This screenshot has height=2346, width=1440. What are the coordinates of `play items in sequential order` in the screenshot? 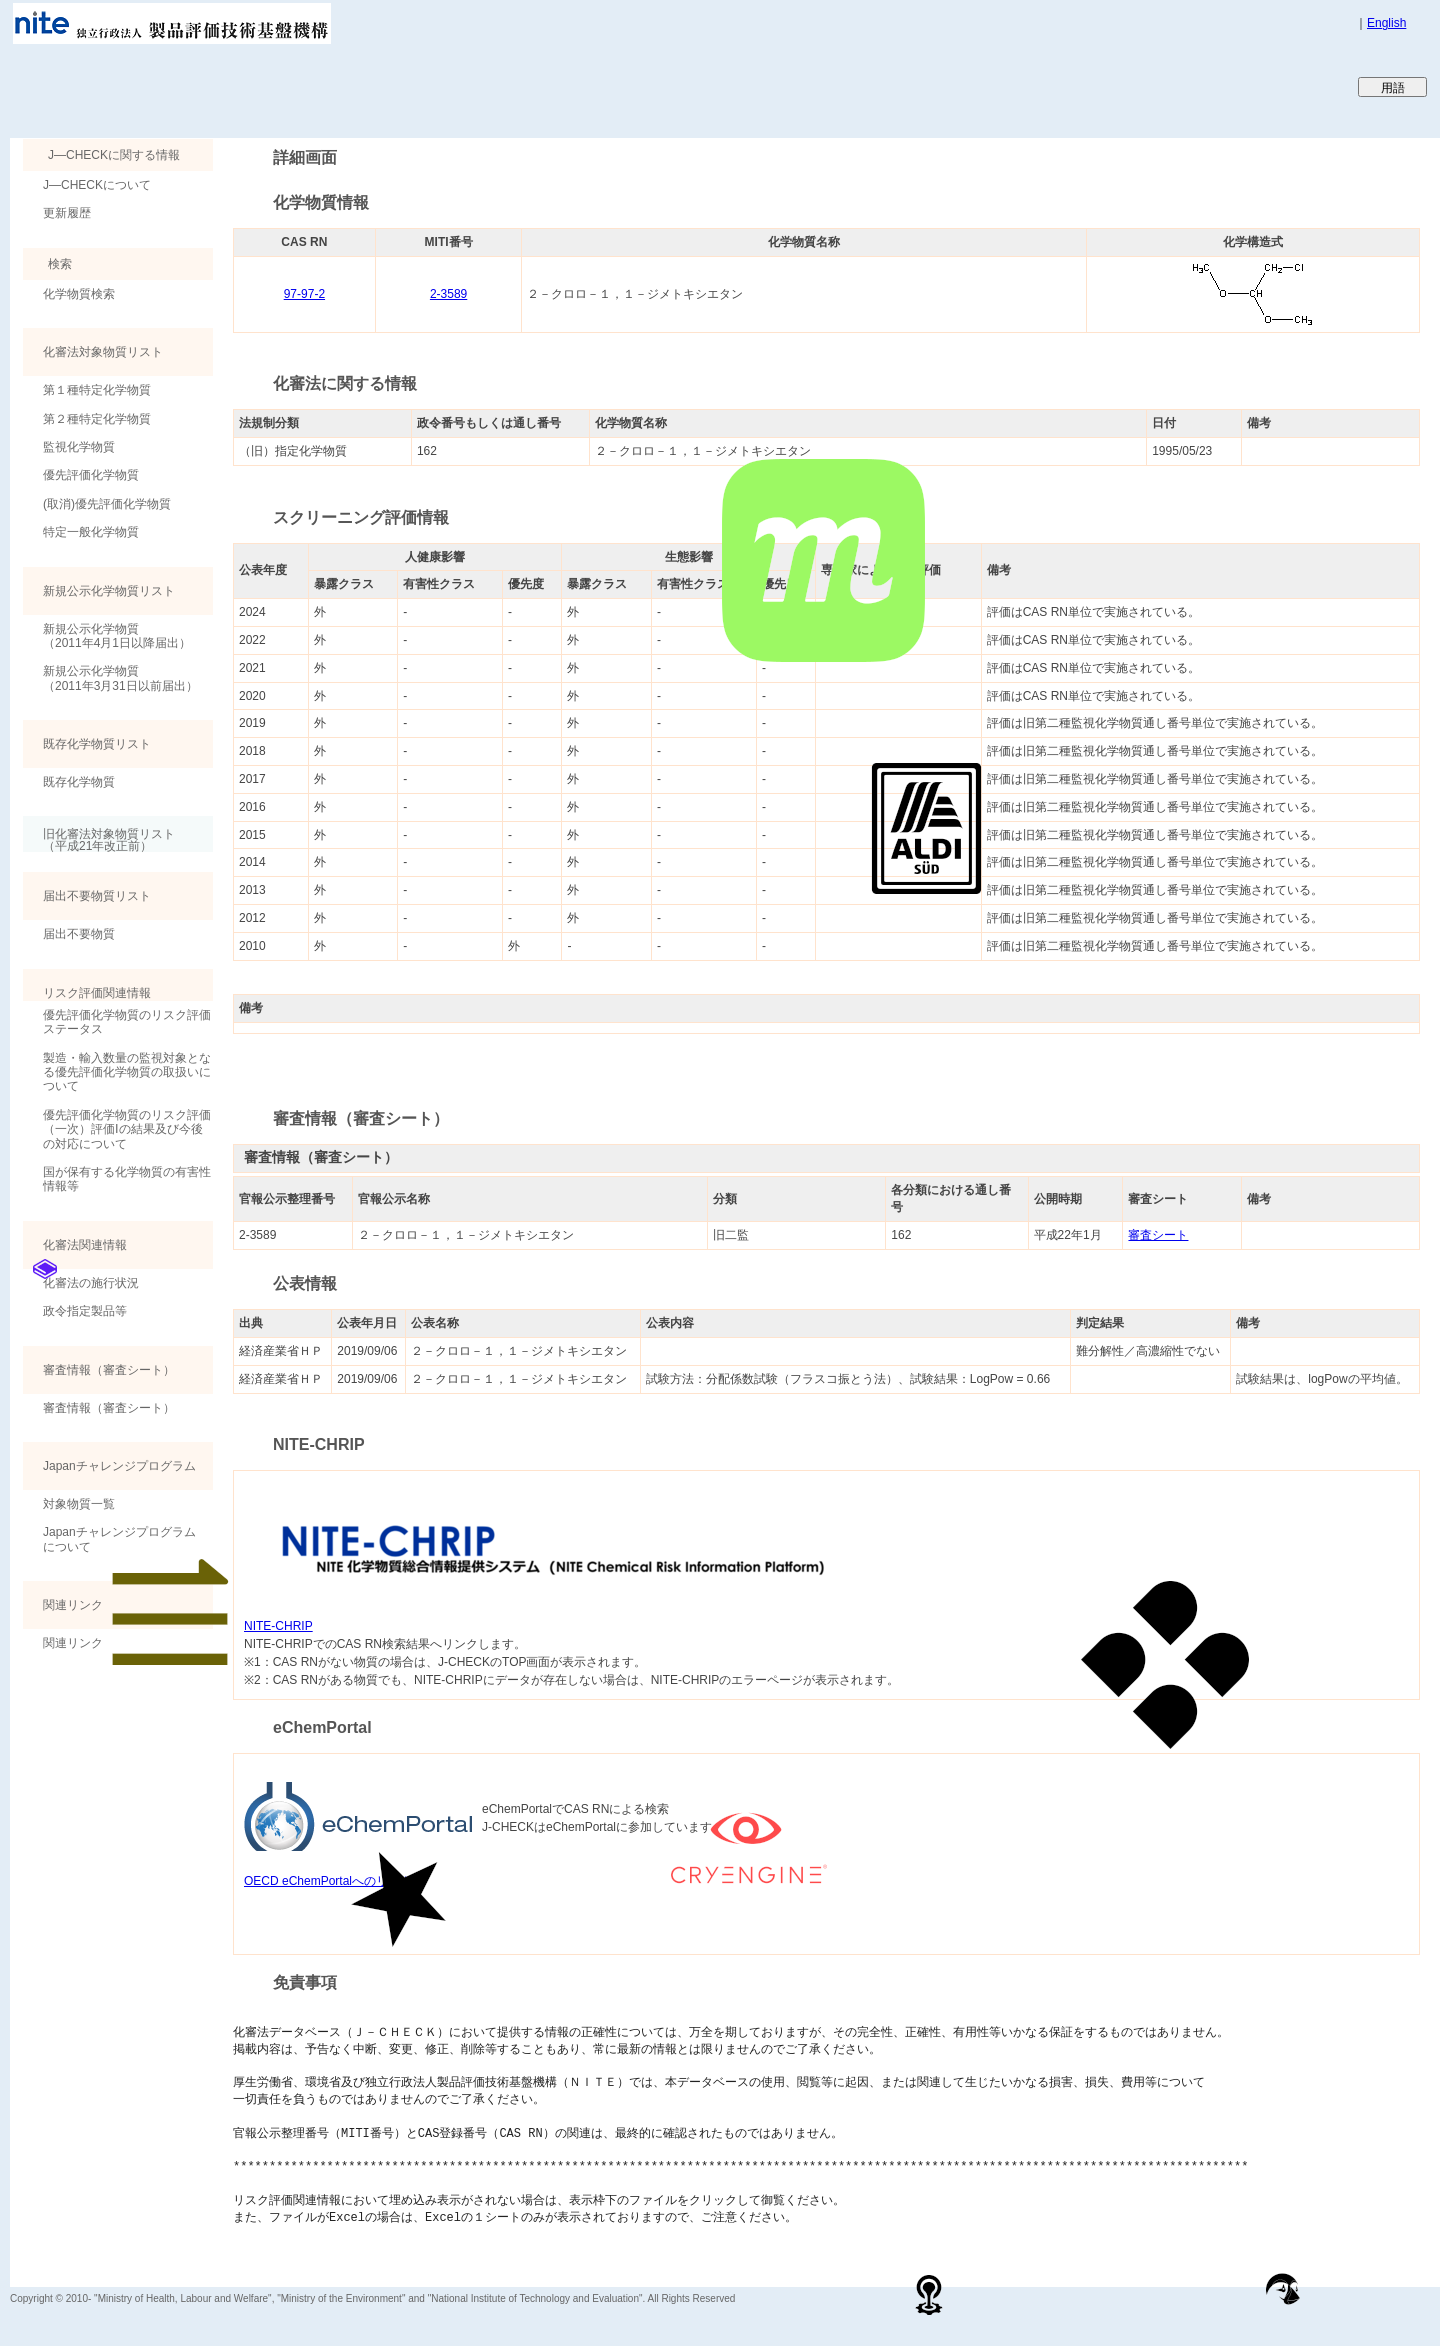 It's located at (170, 1619).